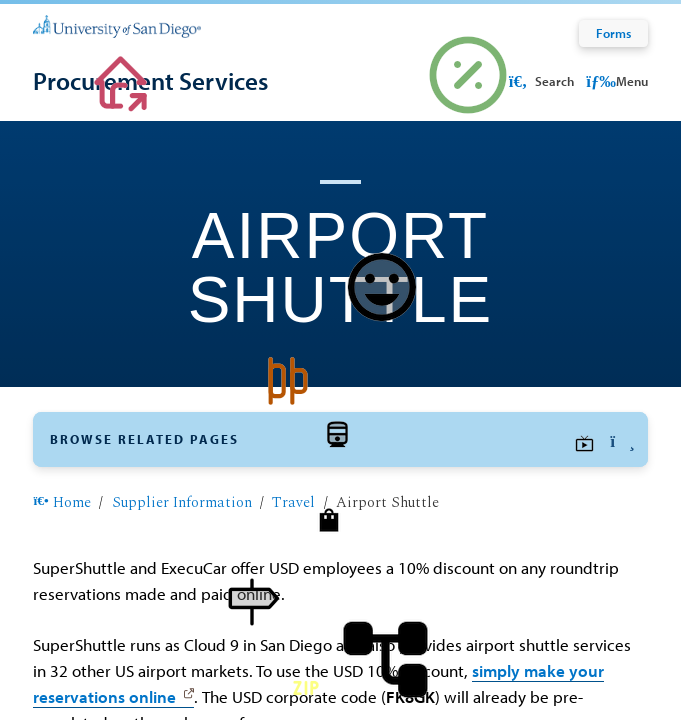 The width and height of the screenshot is (681, 720). Describe the element at coordinates (120, 82) in the screenshot. I see `share a home or property listing` at that location.